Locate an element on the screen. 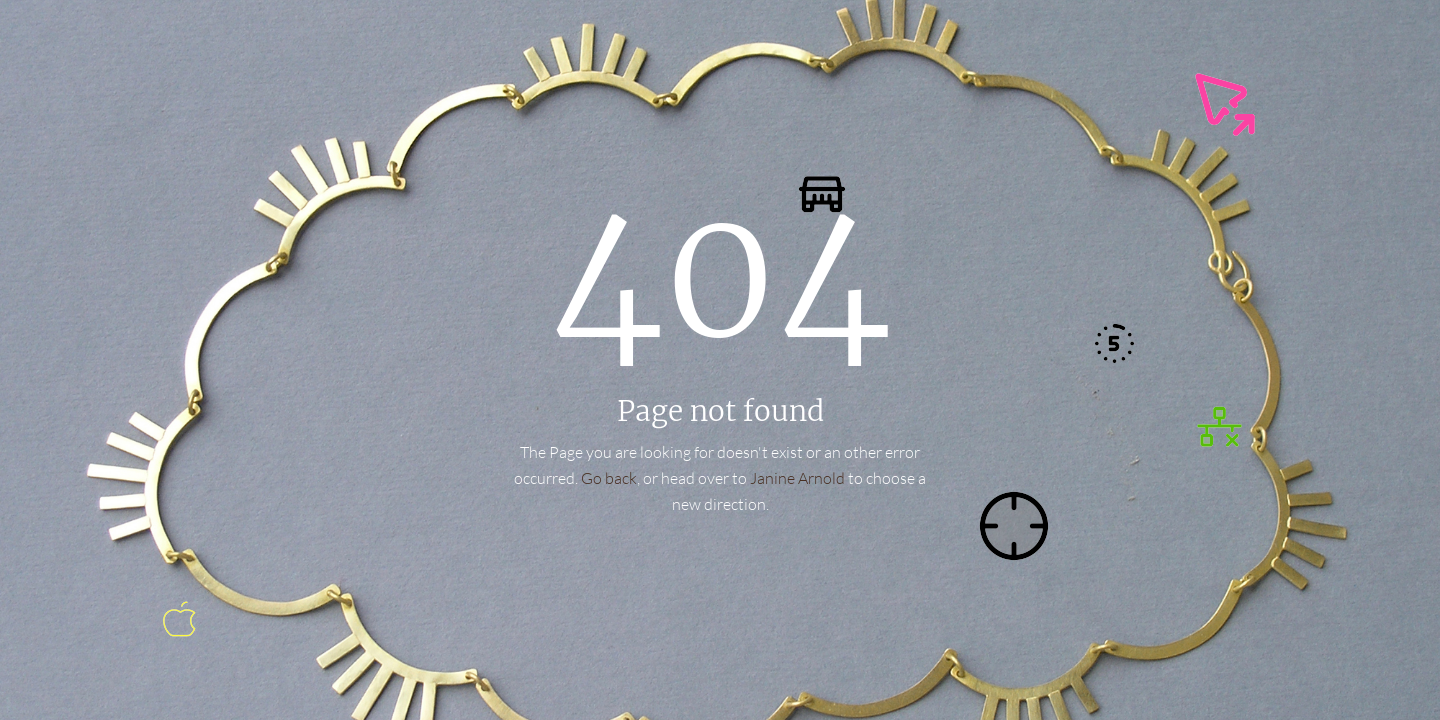 The width and height of the screenshot is (1440, 720). network connection error or failure is located at coordinates (1219, 427).